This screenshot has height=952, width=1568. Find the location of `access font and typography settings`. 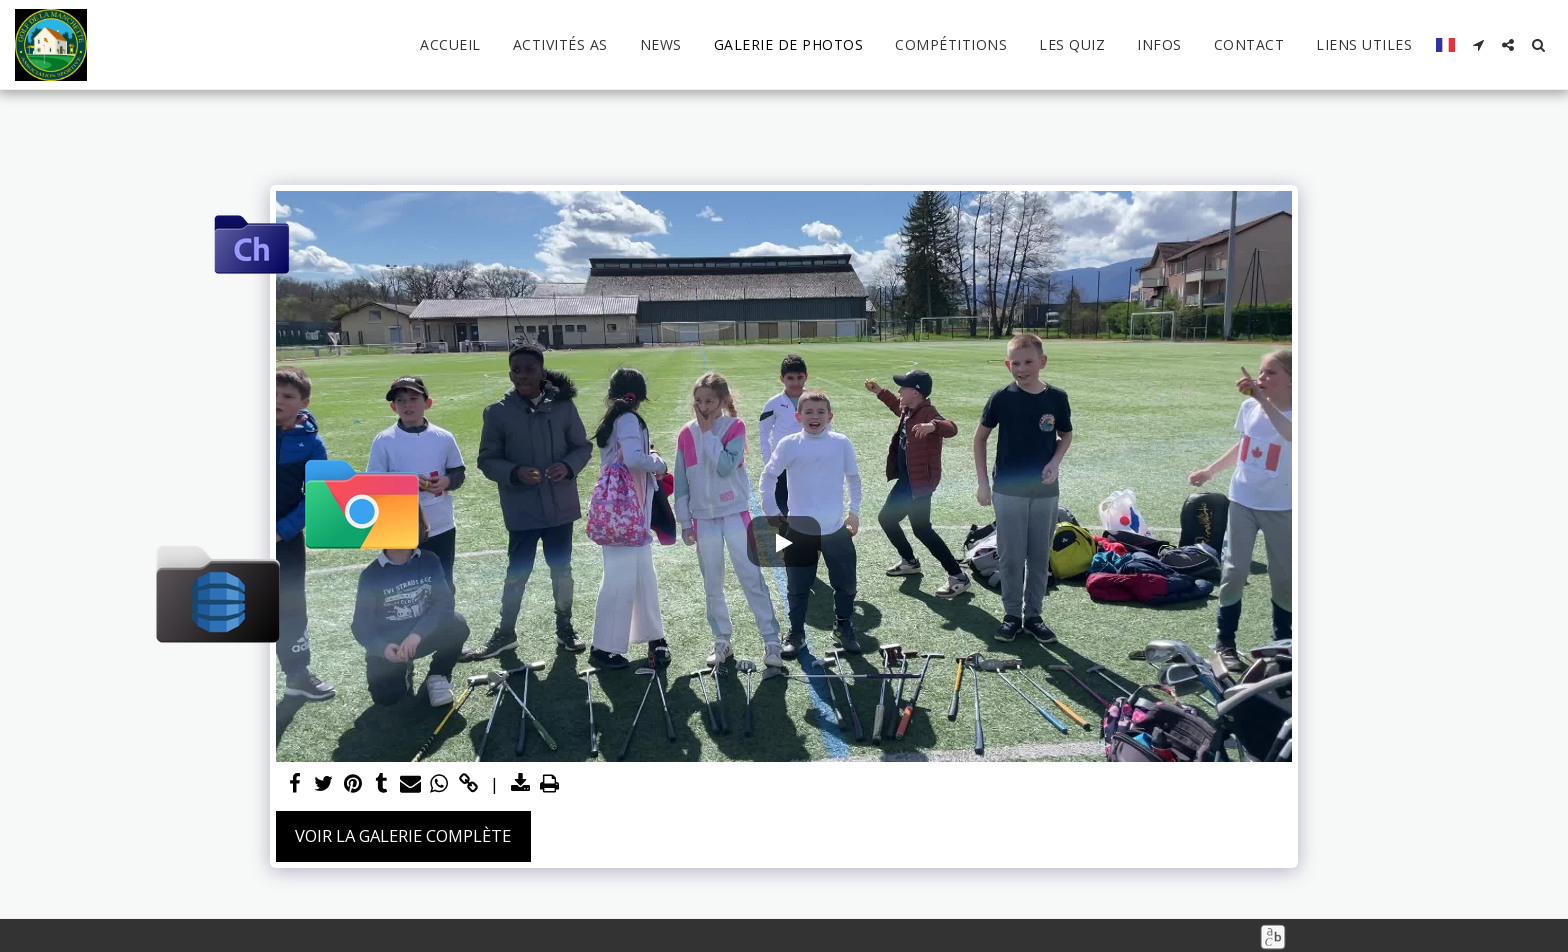

access font and typography settings is located at coordinates (1273, 937).